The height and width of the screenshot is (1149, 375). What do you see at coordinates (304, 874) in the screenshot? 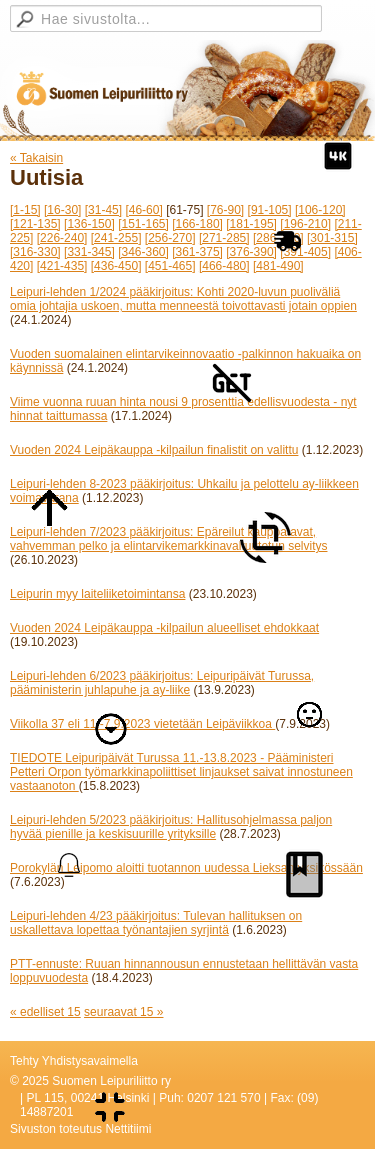
I see `open your library or reading list` at bounding box center [304, 874].